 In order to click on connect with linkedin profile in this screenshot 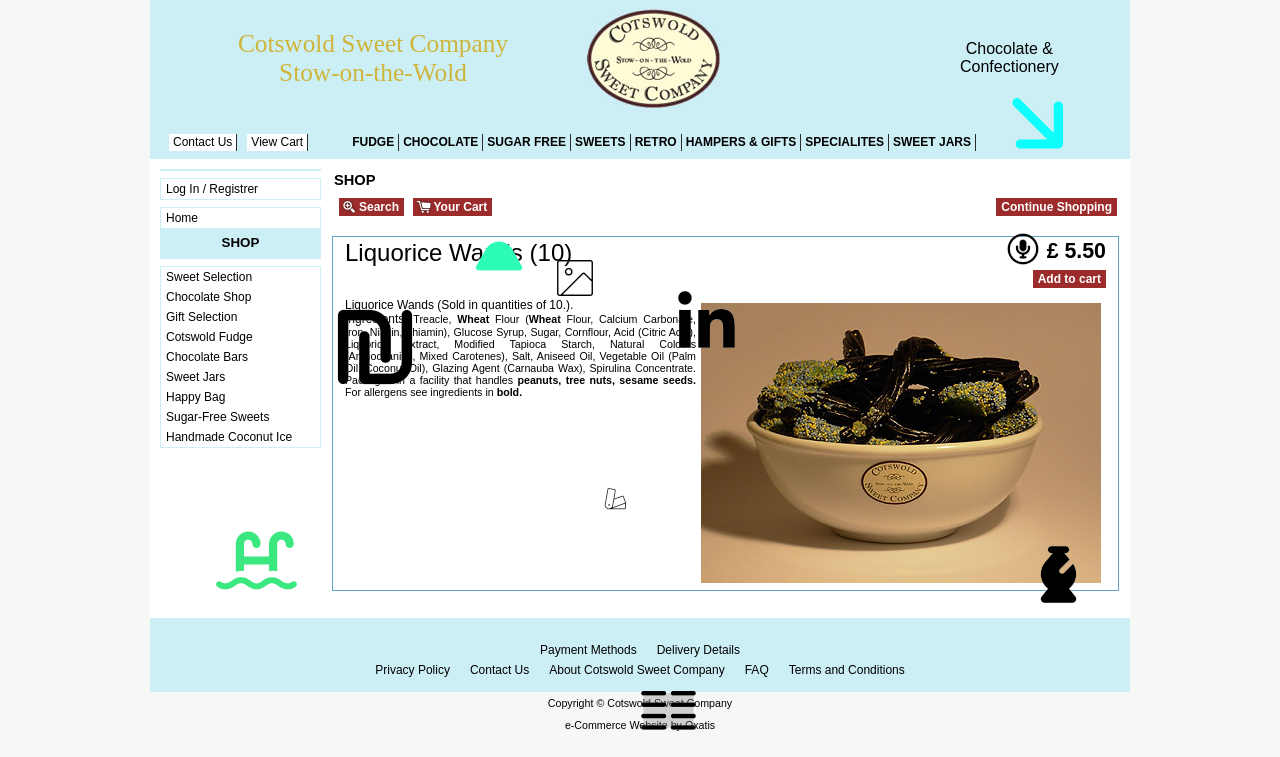, I will do `click(706, 323)`.